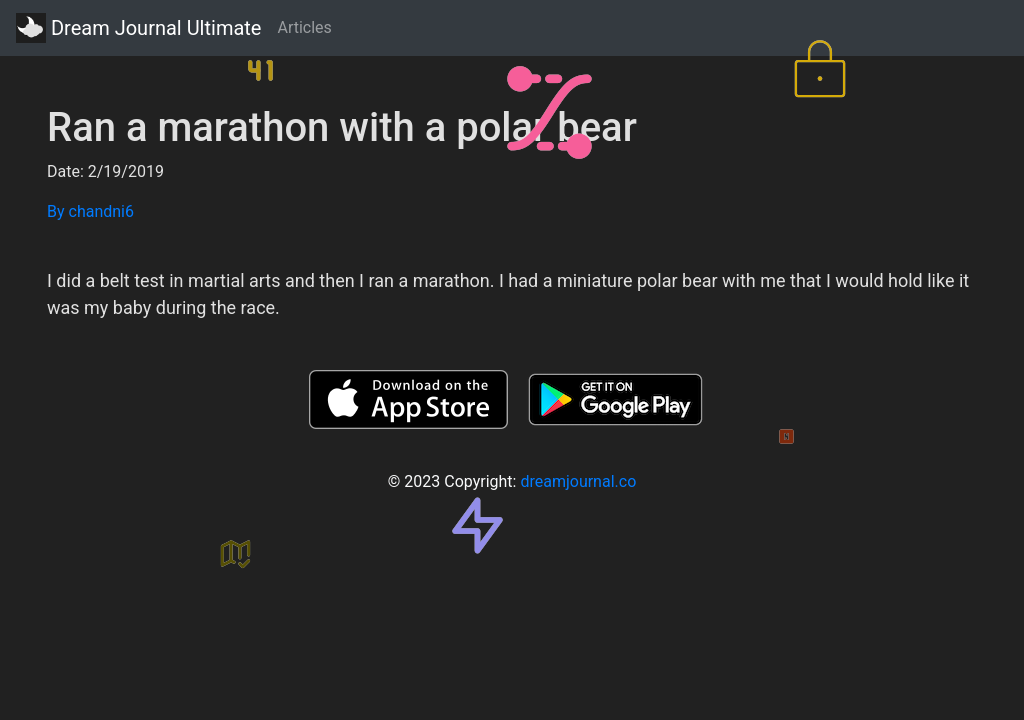 The image size is (1024, 720). I want to click on adjust animation easing curve control points, so click(549, 112).